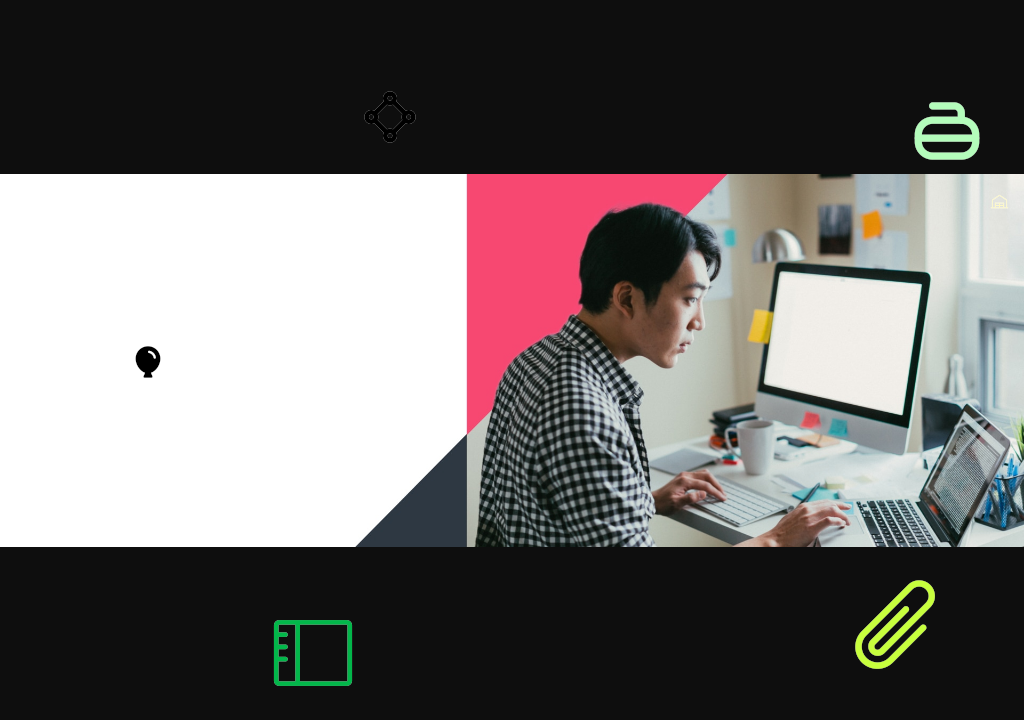 This screenshot has height=720, width=1024. What do you see at coordinates (313, 653) in the screenshot?
I see `toggle sidebar navigation panel` at bounding box center [313, 653].